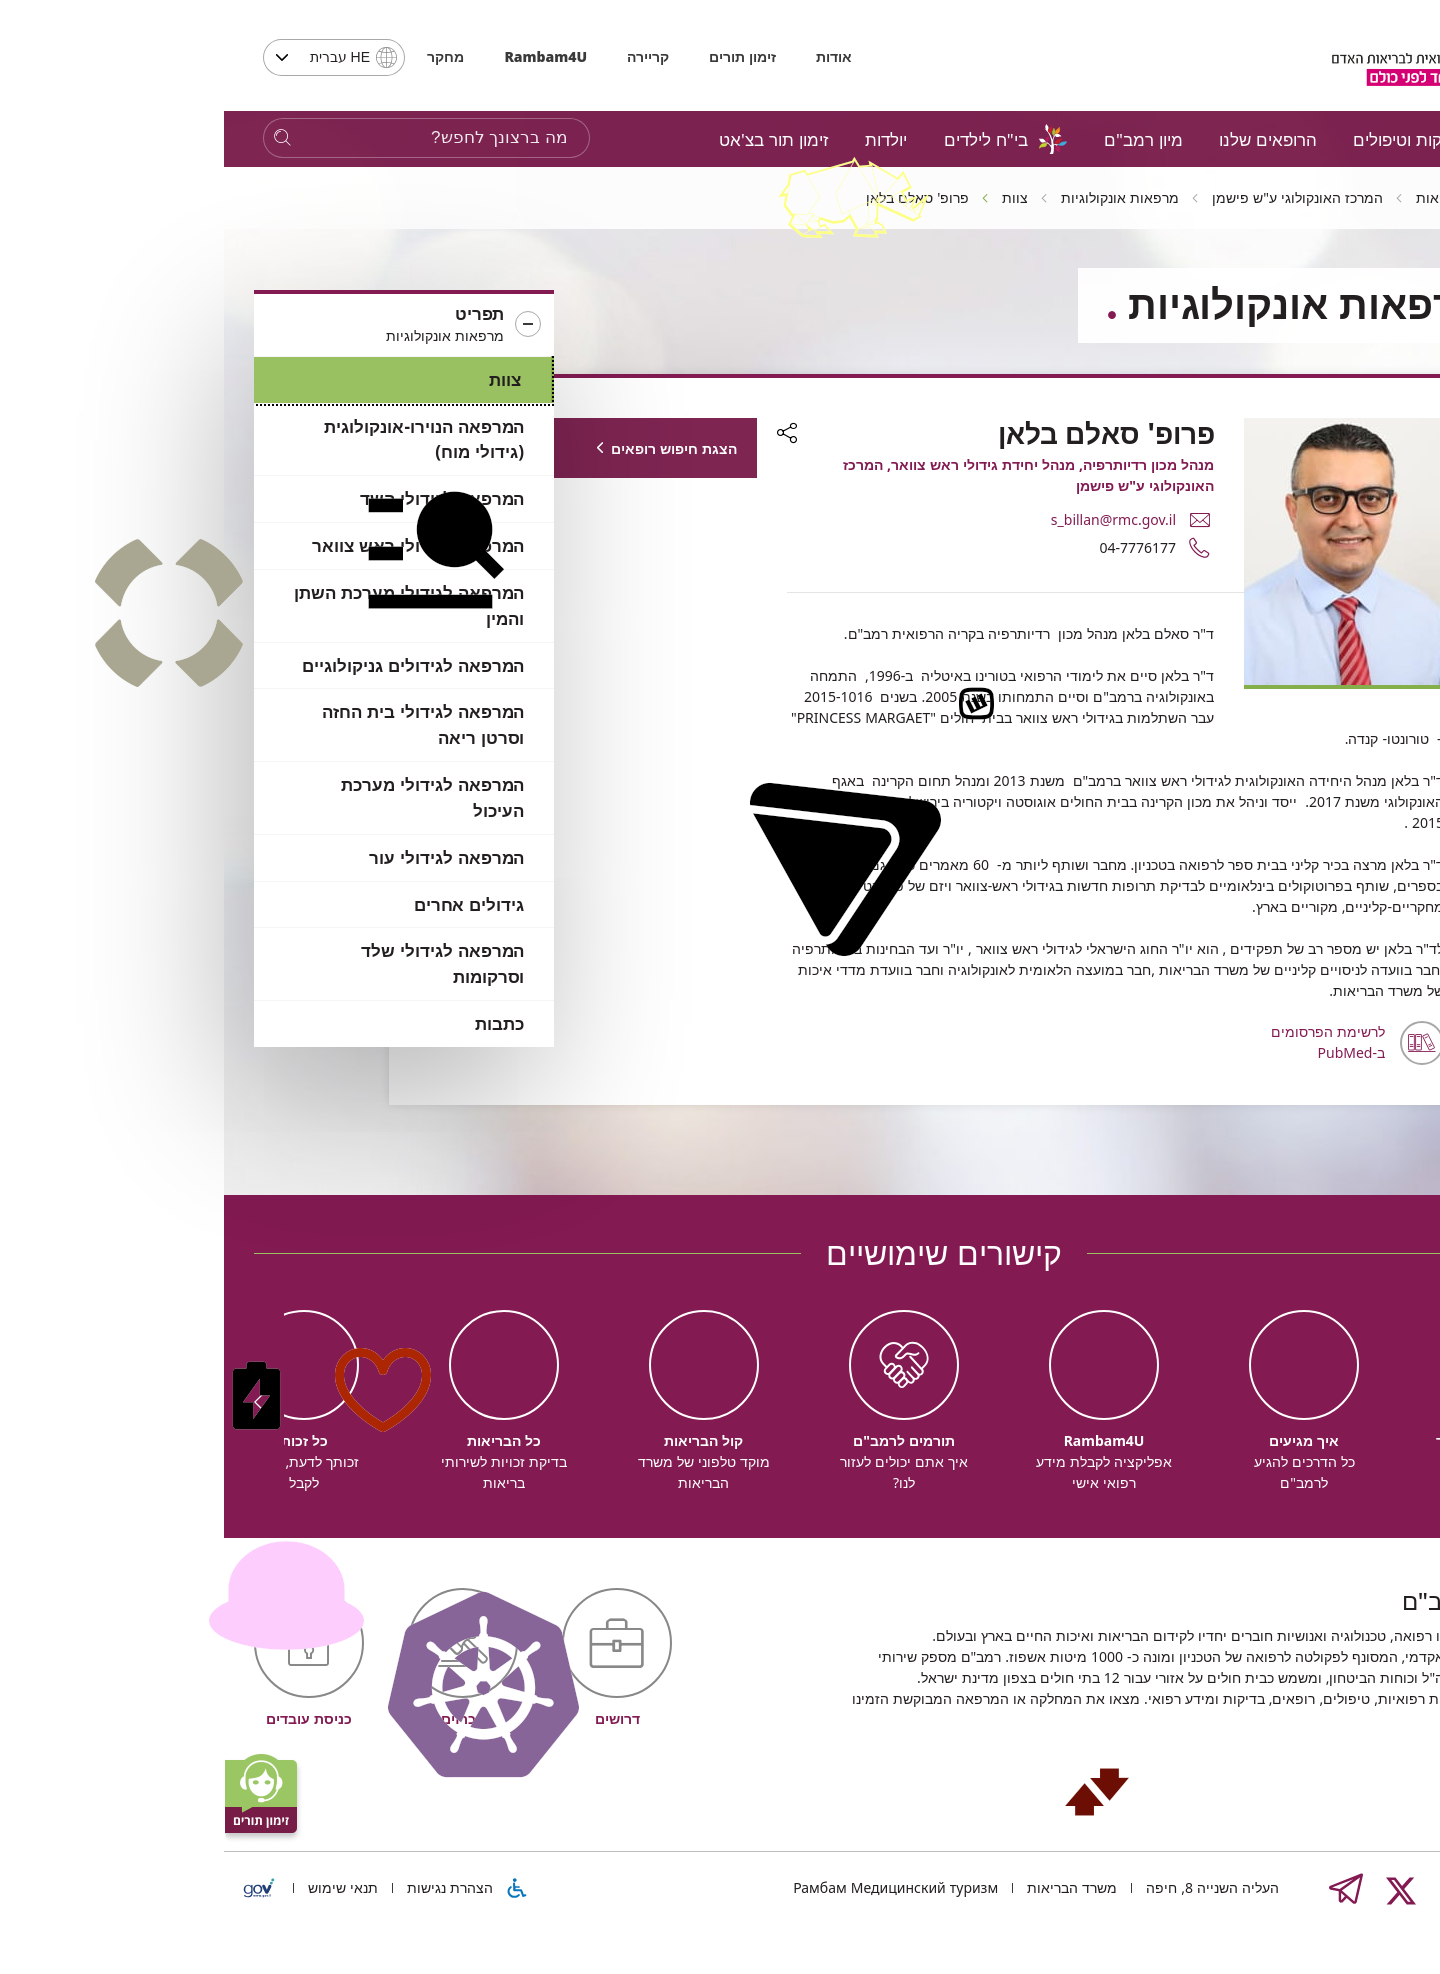  Describe the element at coordinates (256, 1395) in the screenshot. I see `battery charging status indicator` at that location.